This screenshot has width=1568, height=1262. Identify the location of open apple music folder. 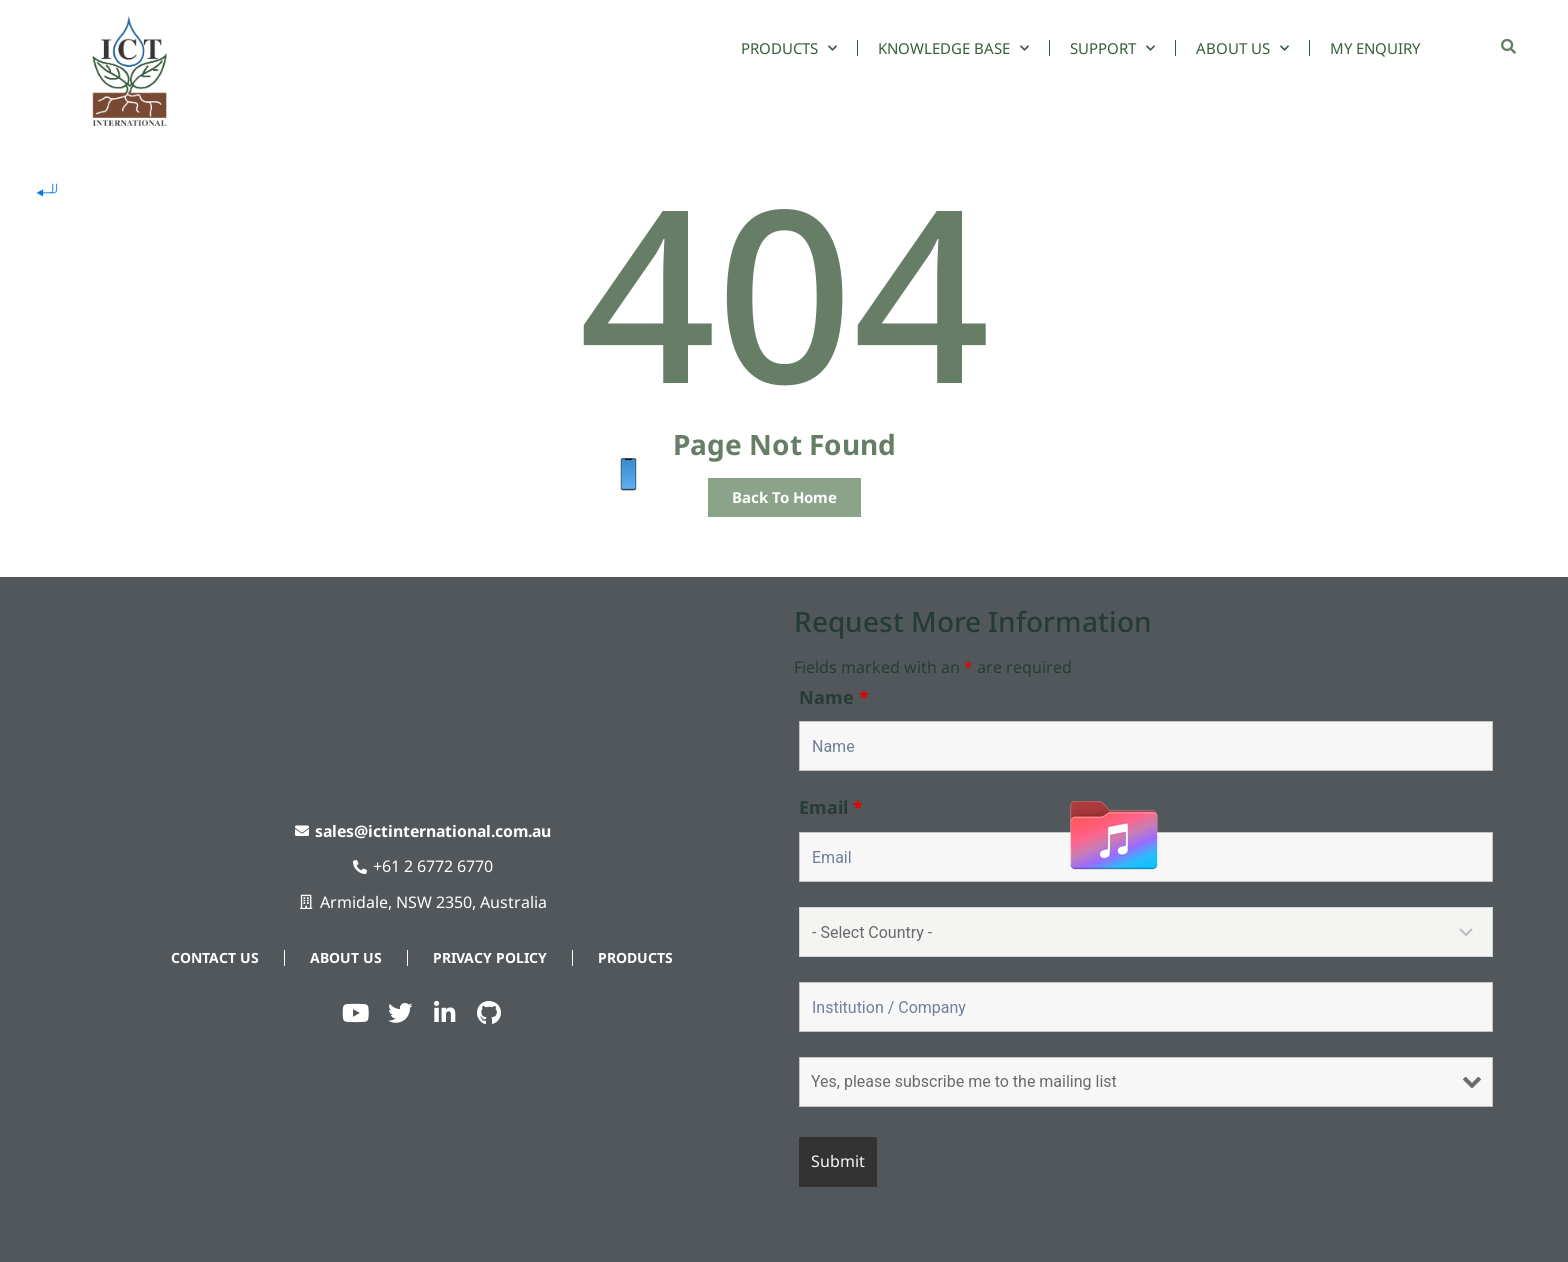
(1113, 837).